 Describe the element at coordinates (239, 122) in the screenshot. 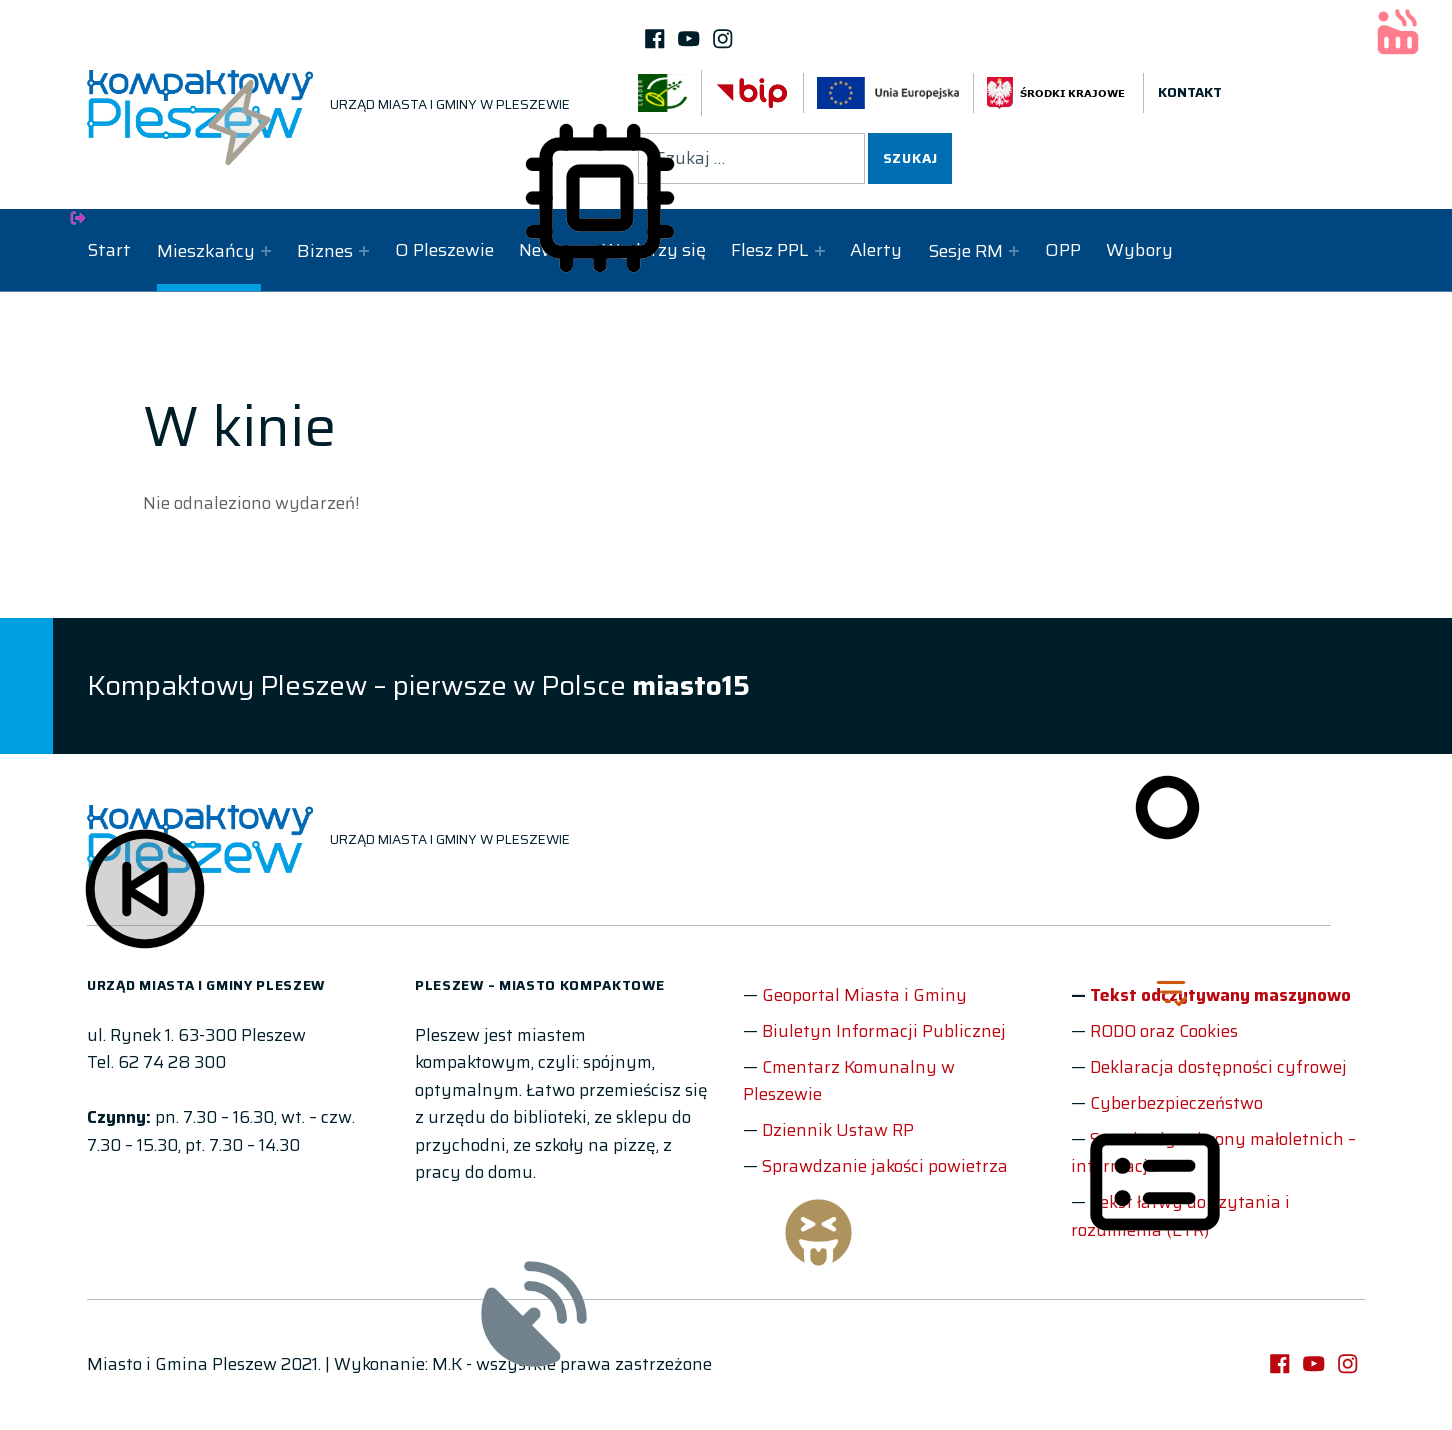

I see `quick actions or shortcuts` at that location.